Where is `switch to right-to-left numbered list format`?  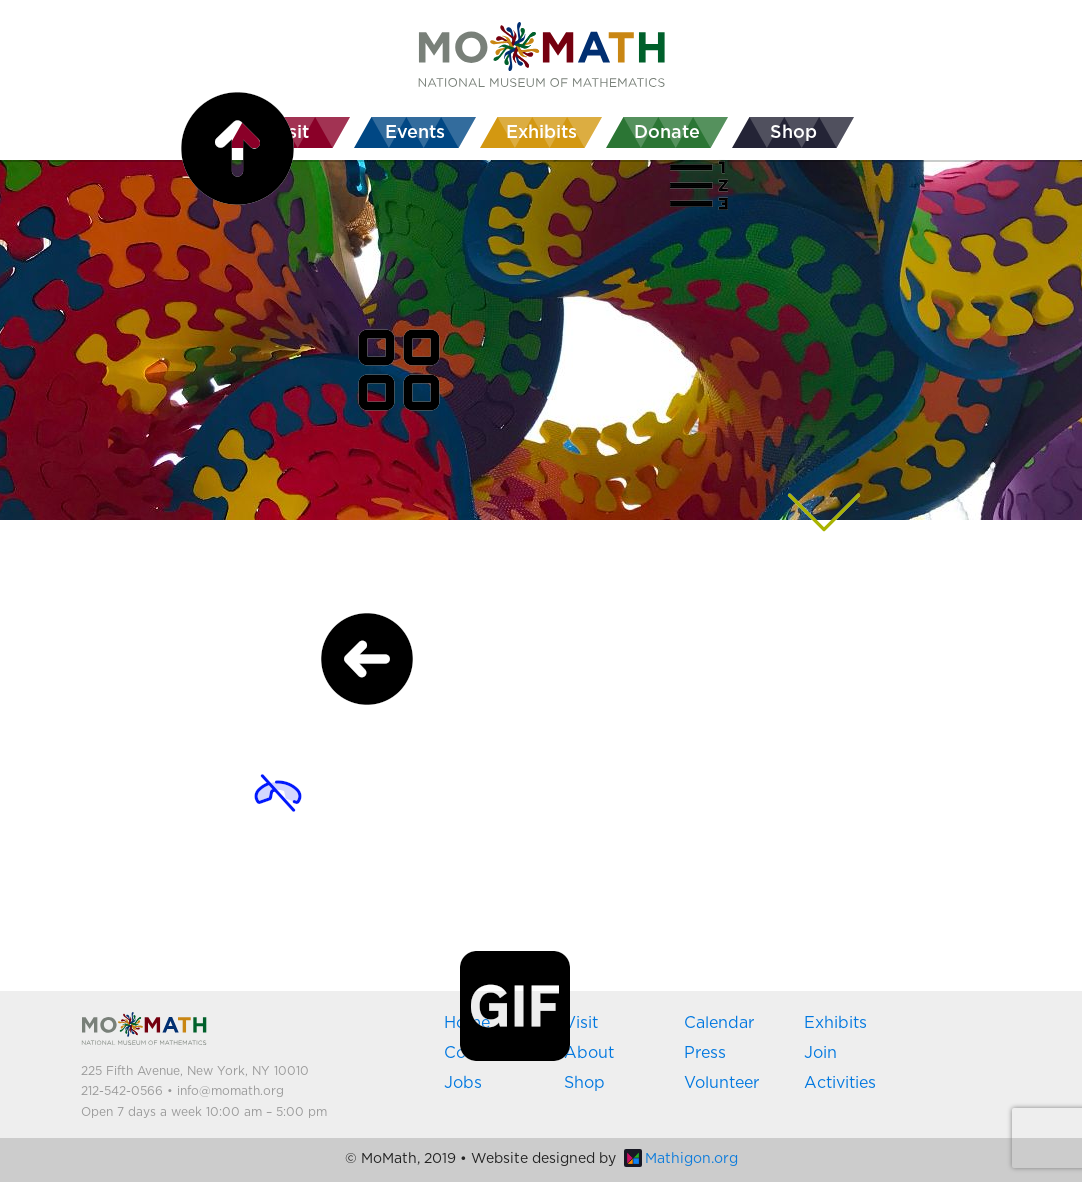 switch to right-to-left numbered list format is located at coordinates (700, 185).